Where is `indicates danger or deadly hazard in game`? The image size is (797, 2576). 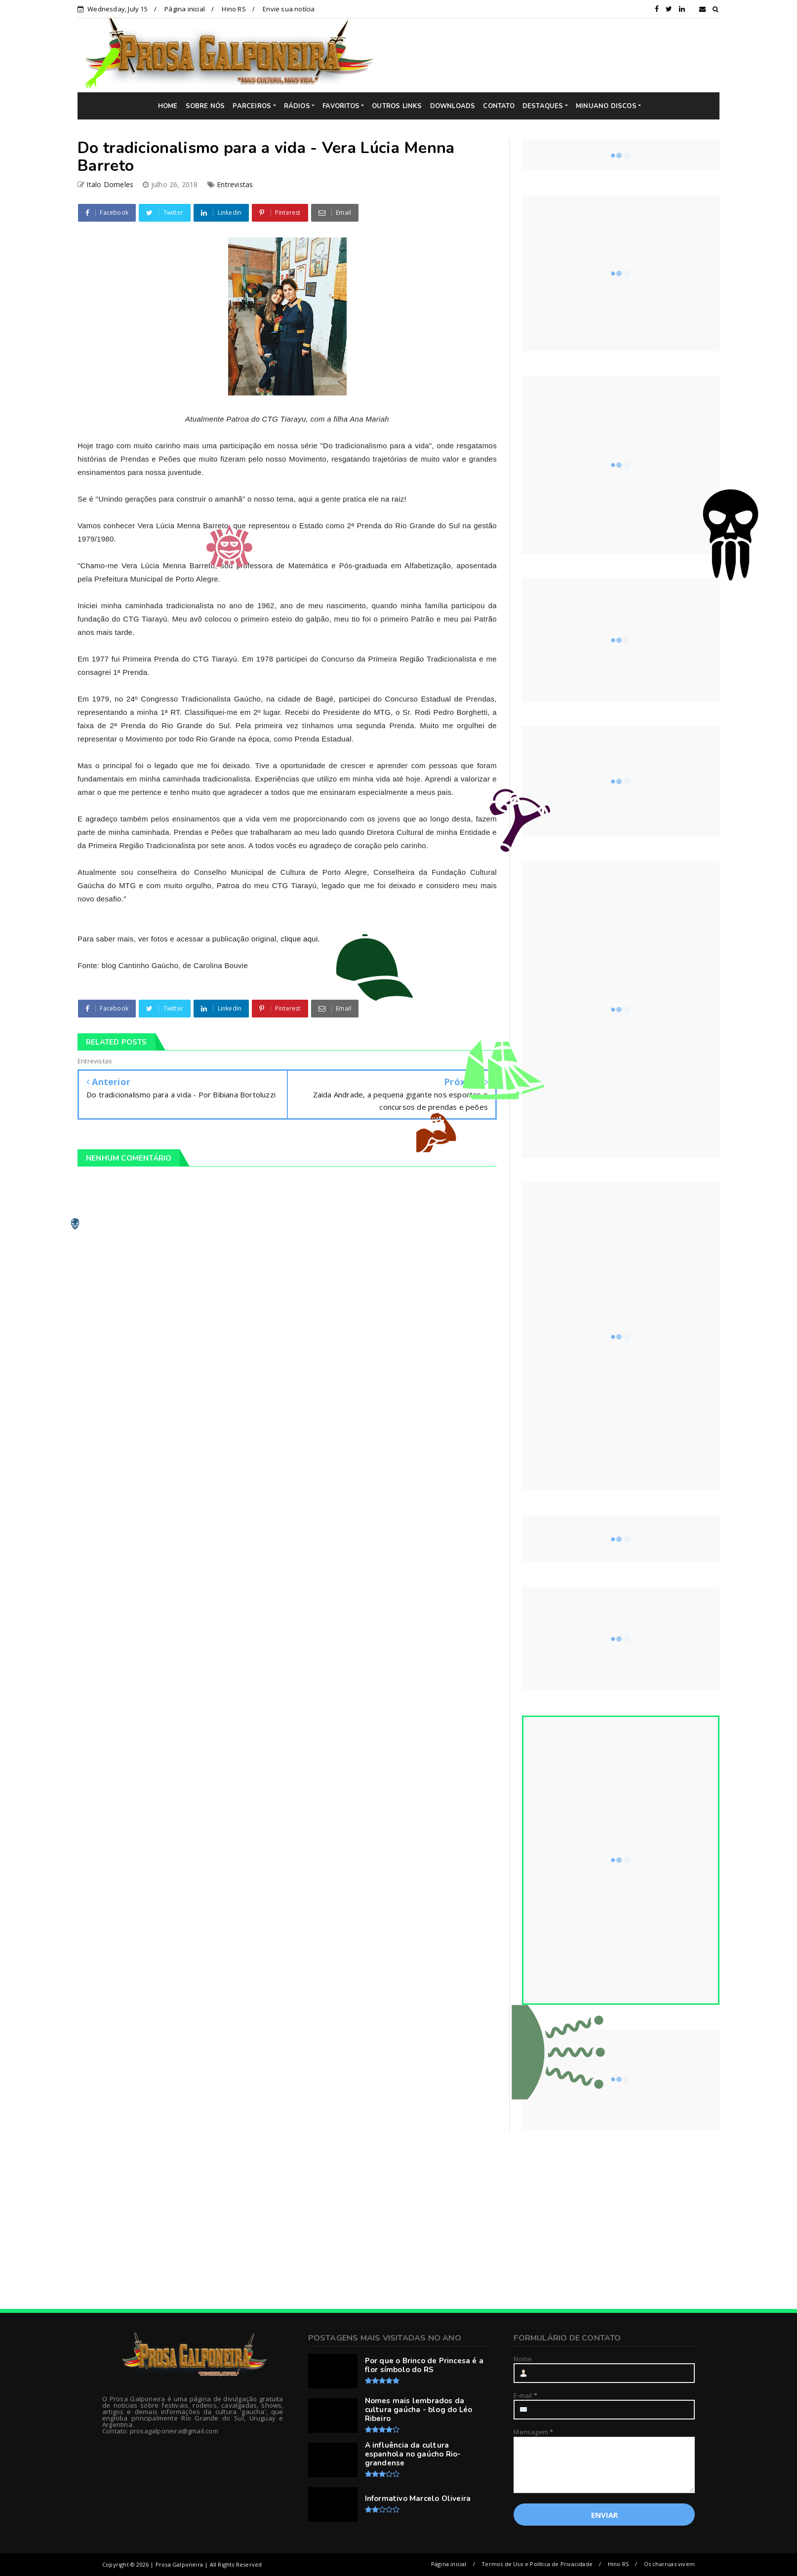 indicates danger or deadly hazard in game is located at coordinates (730, 535).